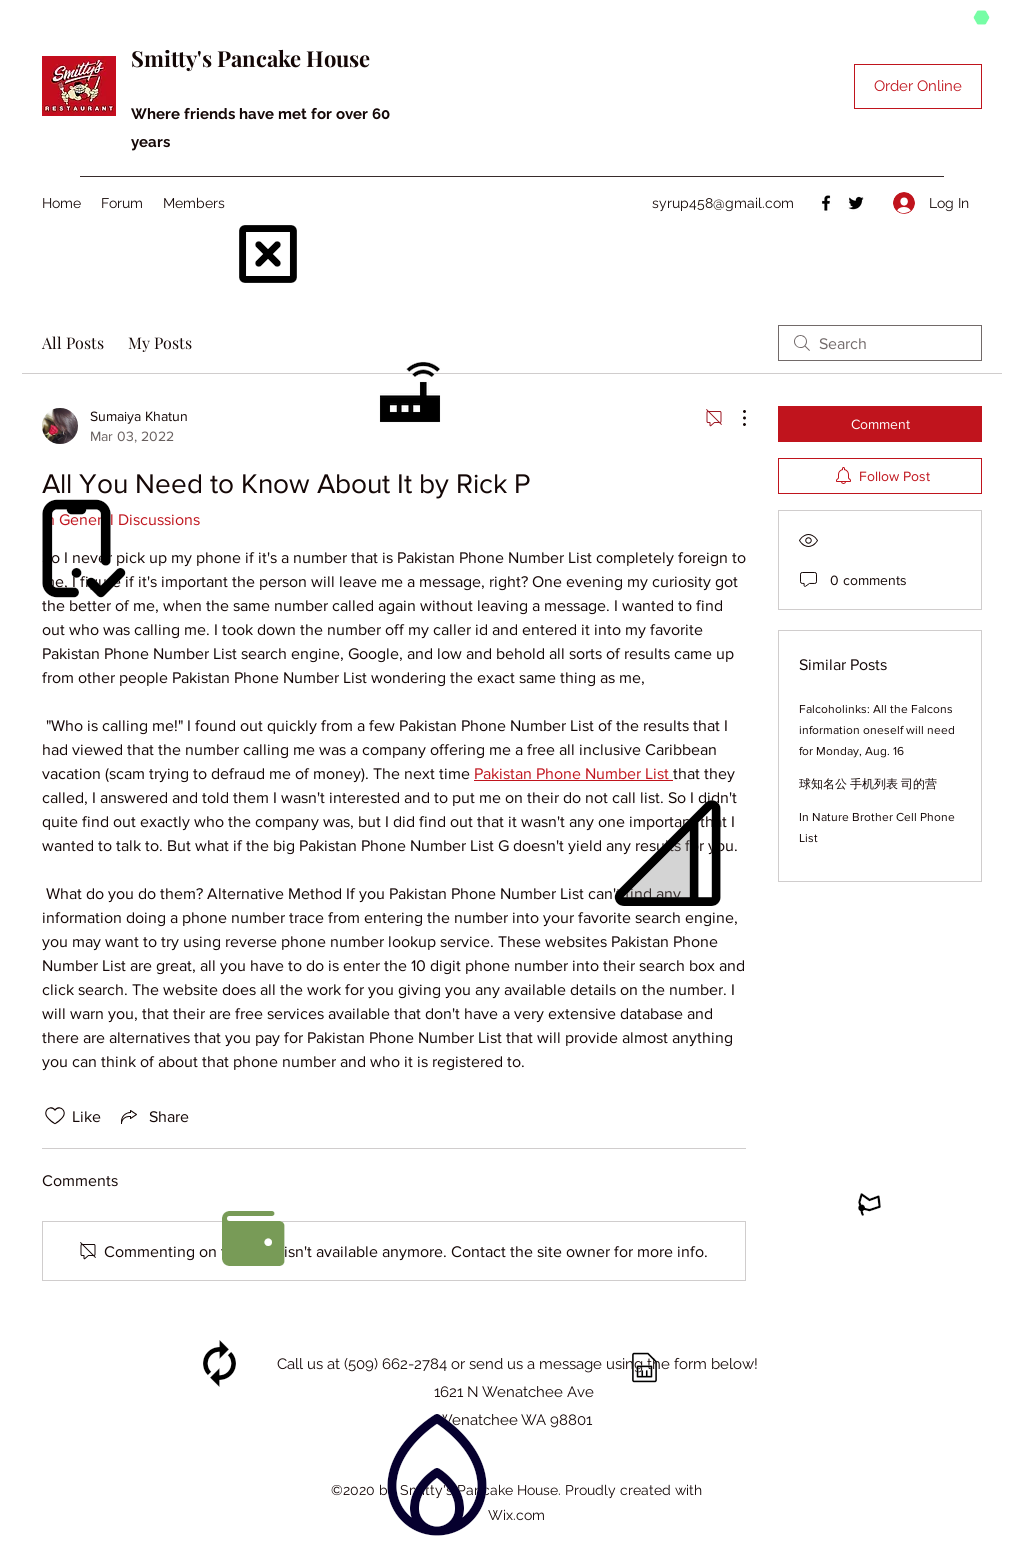  I want to click on indicates trending or hot content, so click(437, 1477).